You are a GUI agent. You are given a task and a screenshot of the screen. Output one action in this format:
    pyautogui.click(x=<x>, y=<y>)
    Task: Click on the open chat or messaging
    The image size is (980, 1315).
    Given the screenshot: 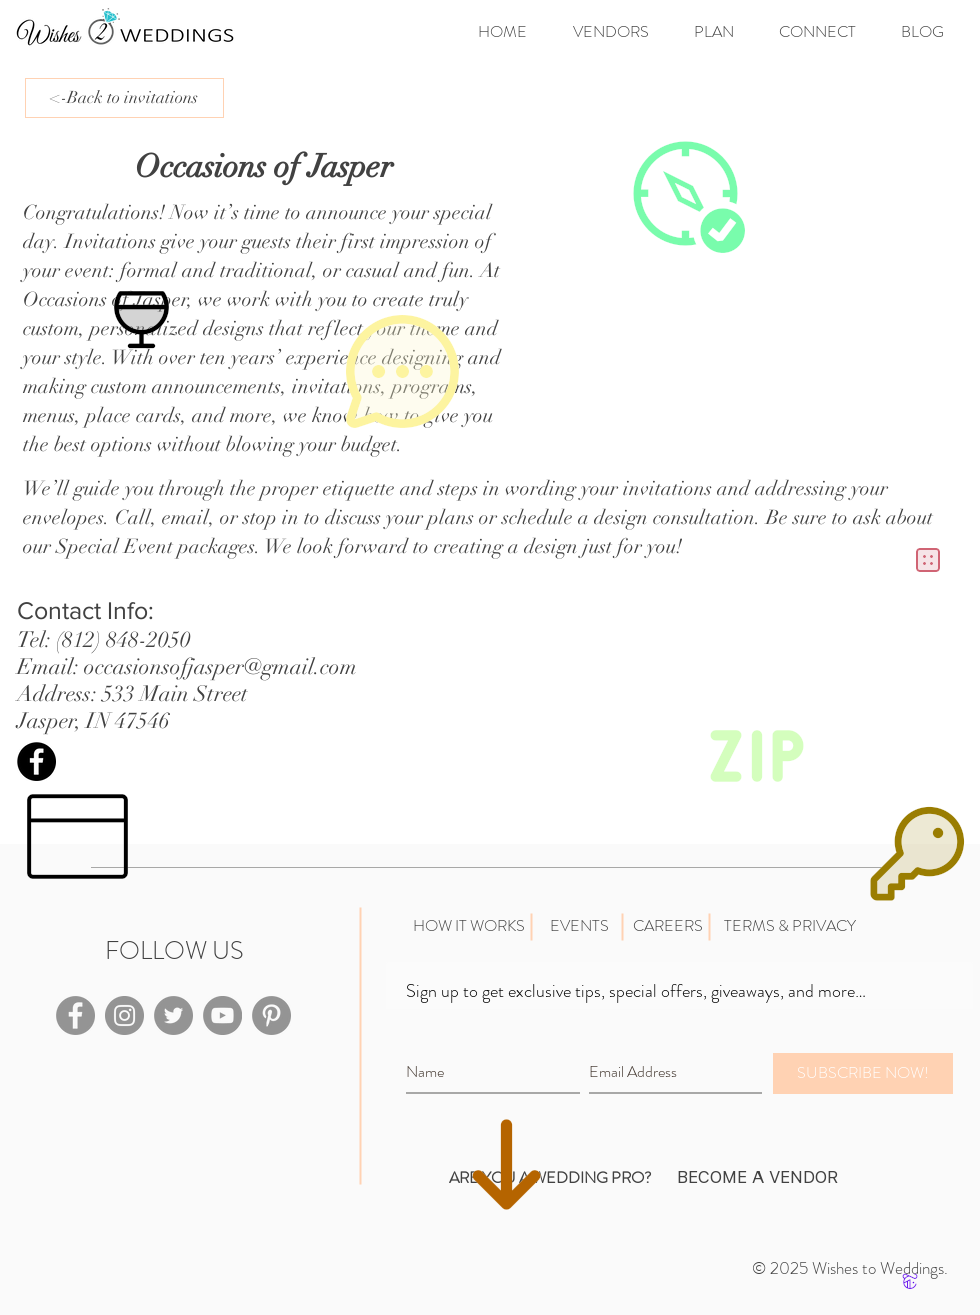 What is the action you would take?
    pyautogui.click(x=402, y=371)
    